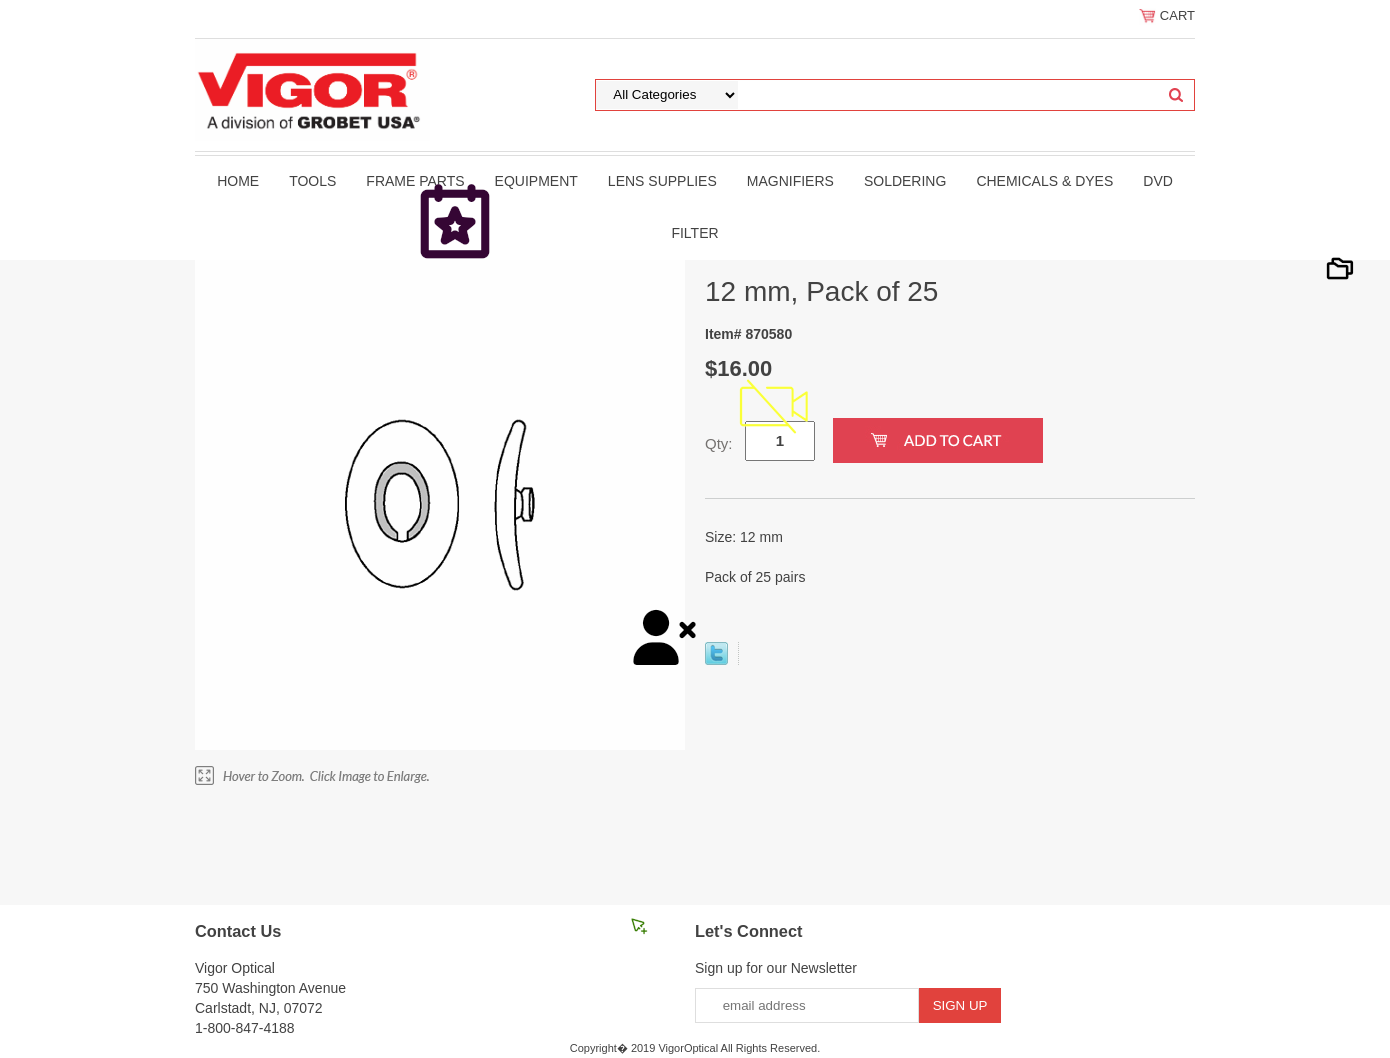 The height and width of the screenshot is (1058, 1390). I want to click on browse all folders, so click(1339, 268).